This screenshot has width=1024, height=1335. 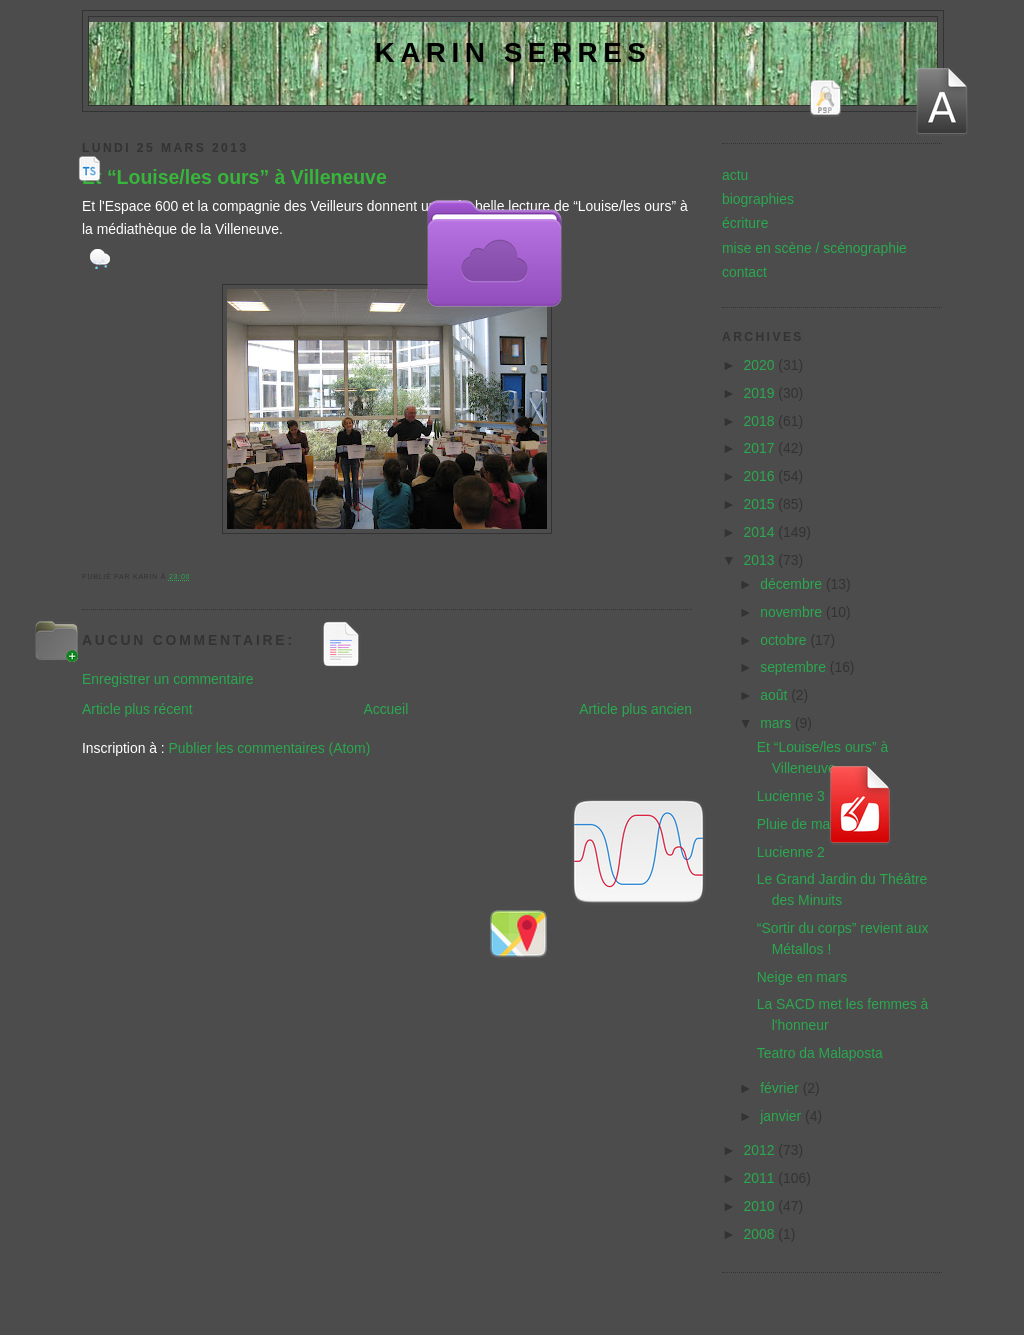 What do you see at coordinates (494, 253) in the screenshot?
I see `access cloud-synced files and folders` at bounding box center [494, 253].